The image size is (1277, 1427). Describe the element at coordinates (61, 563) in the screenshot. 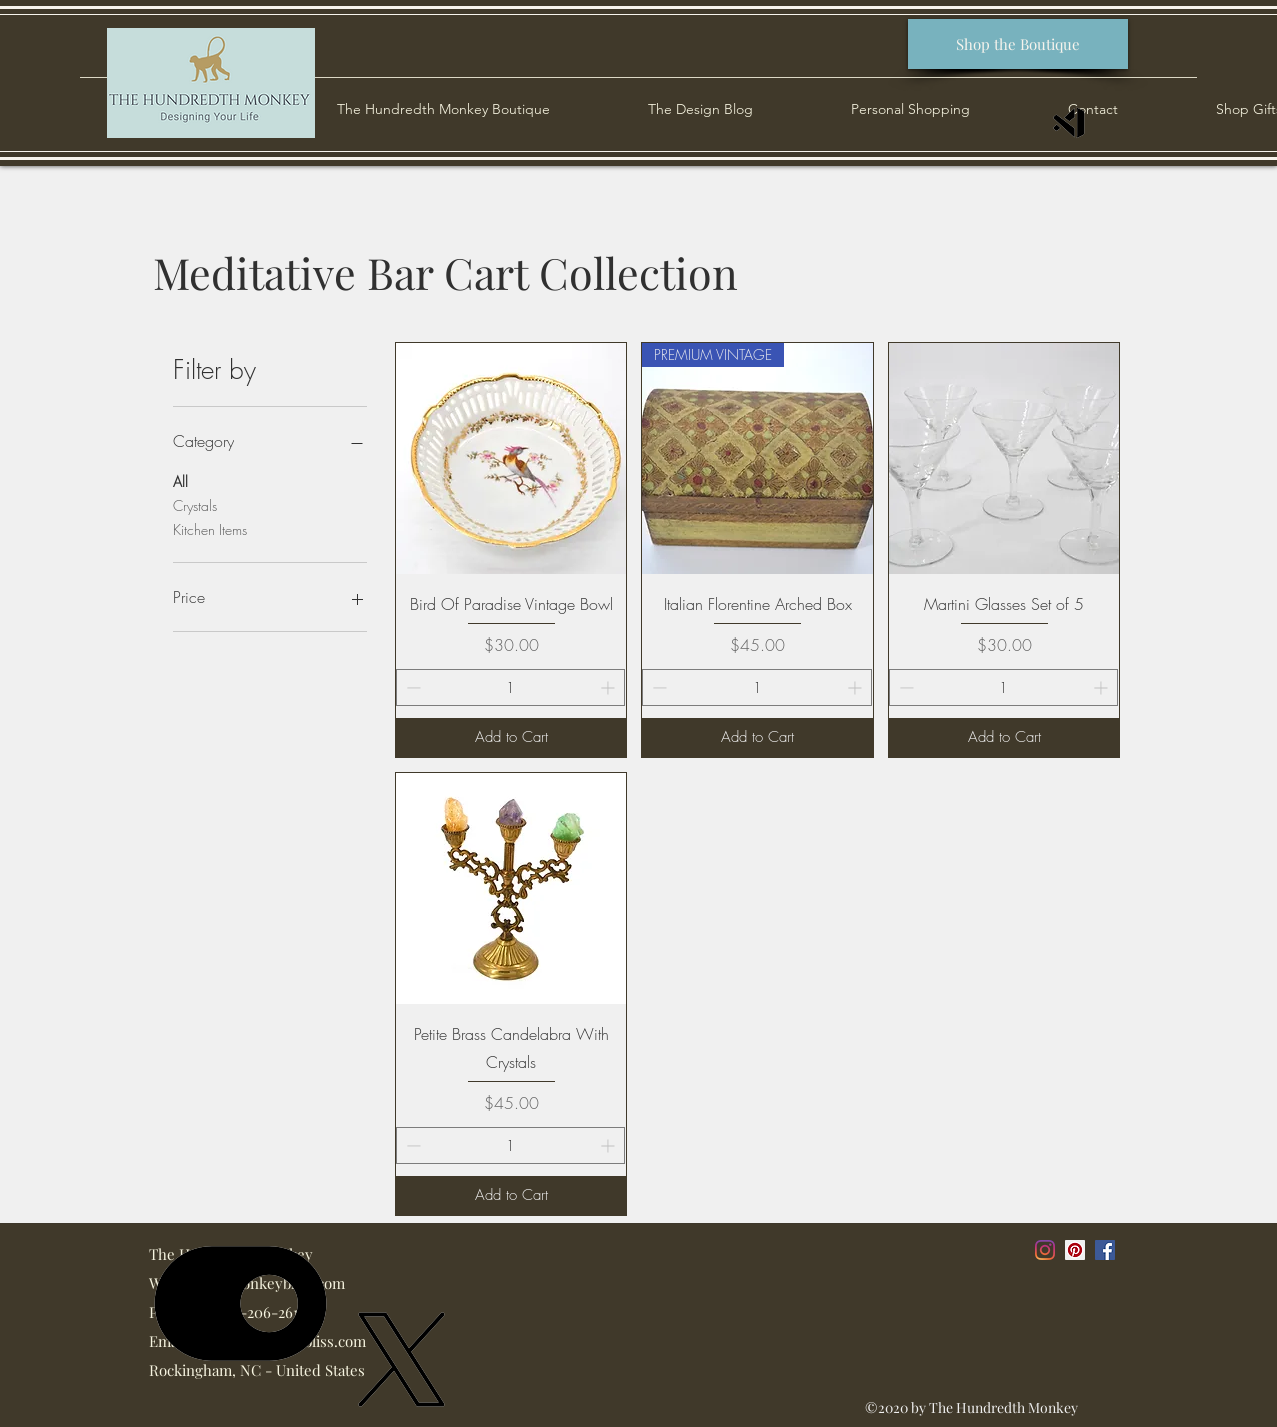

I see `empty placeholder icon for spacing or alignment` at that location.